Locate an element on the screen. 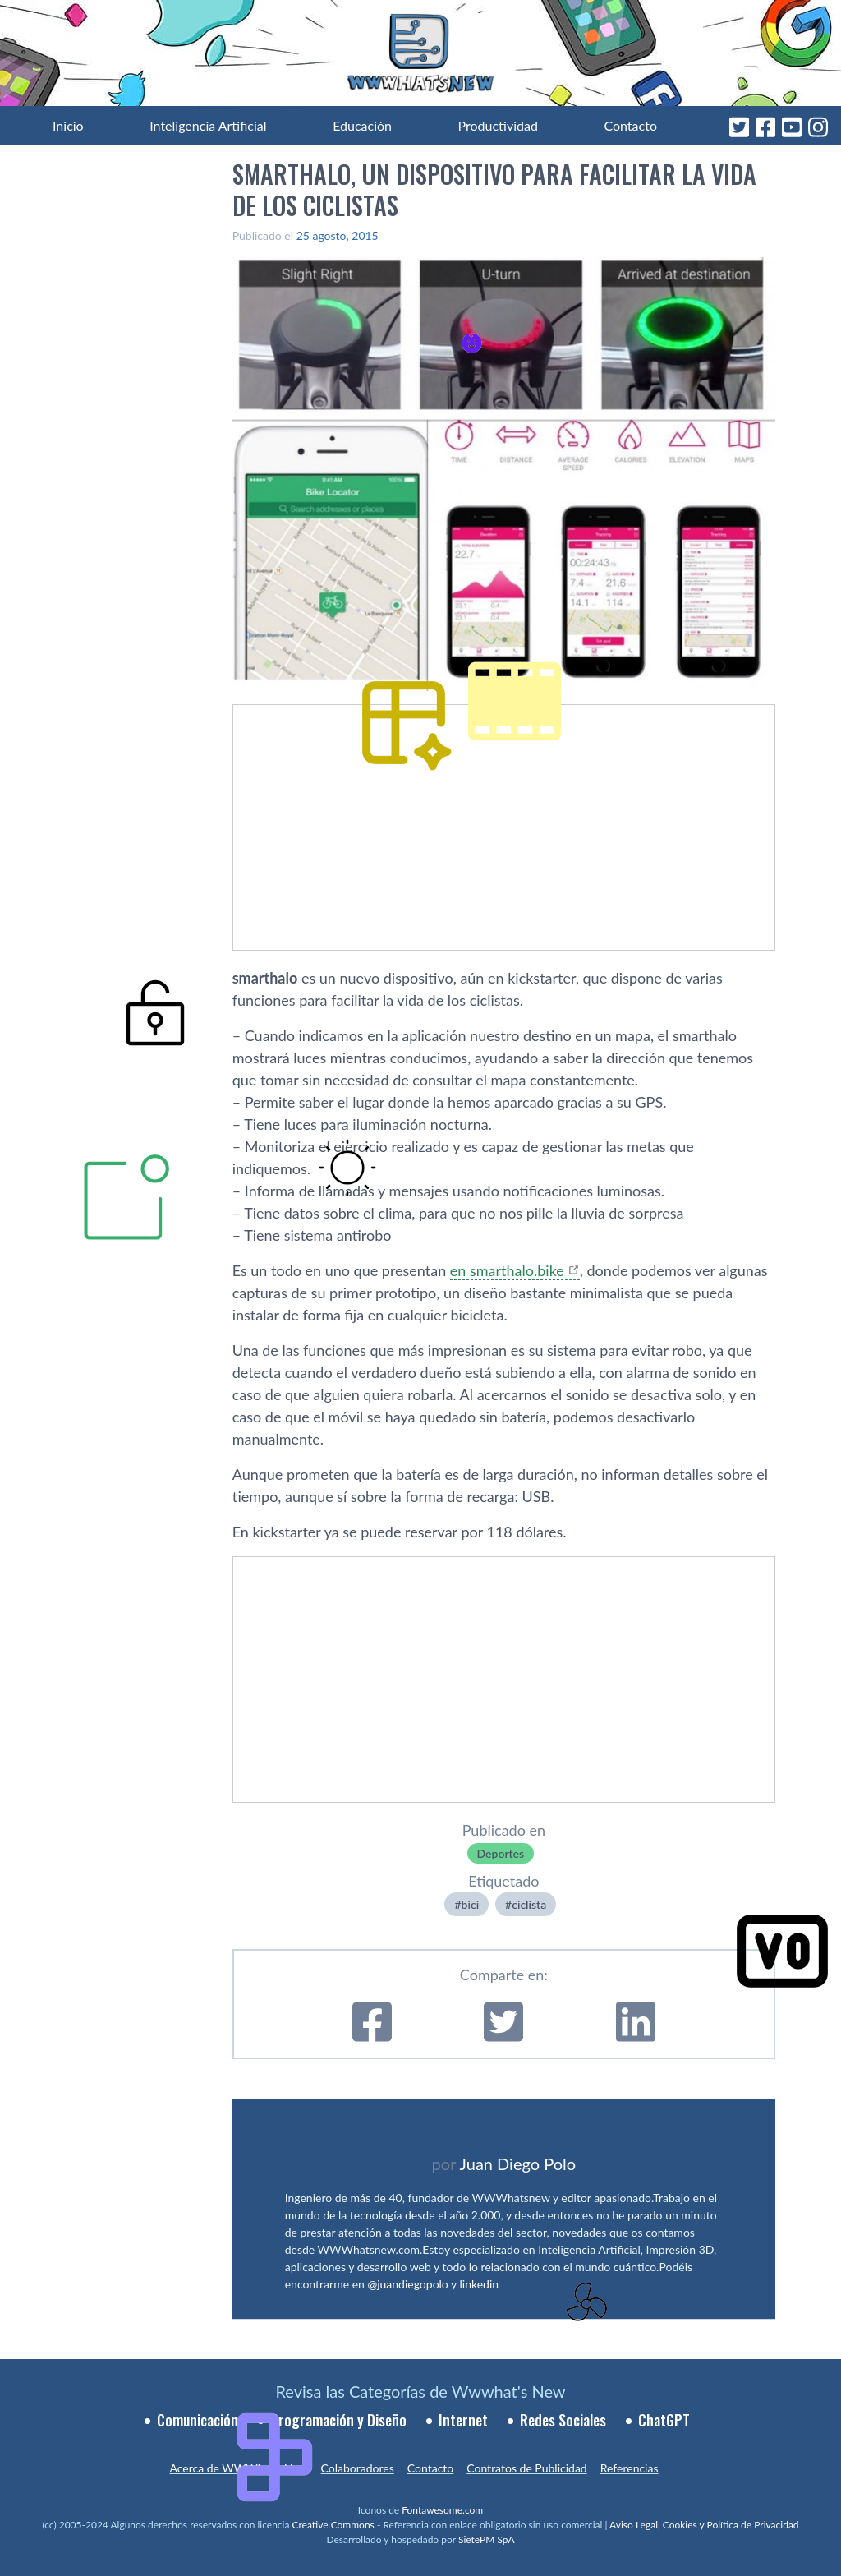 This screenshot has height=2576, width=841. open replit is located at coordinates (268, 2457).